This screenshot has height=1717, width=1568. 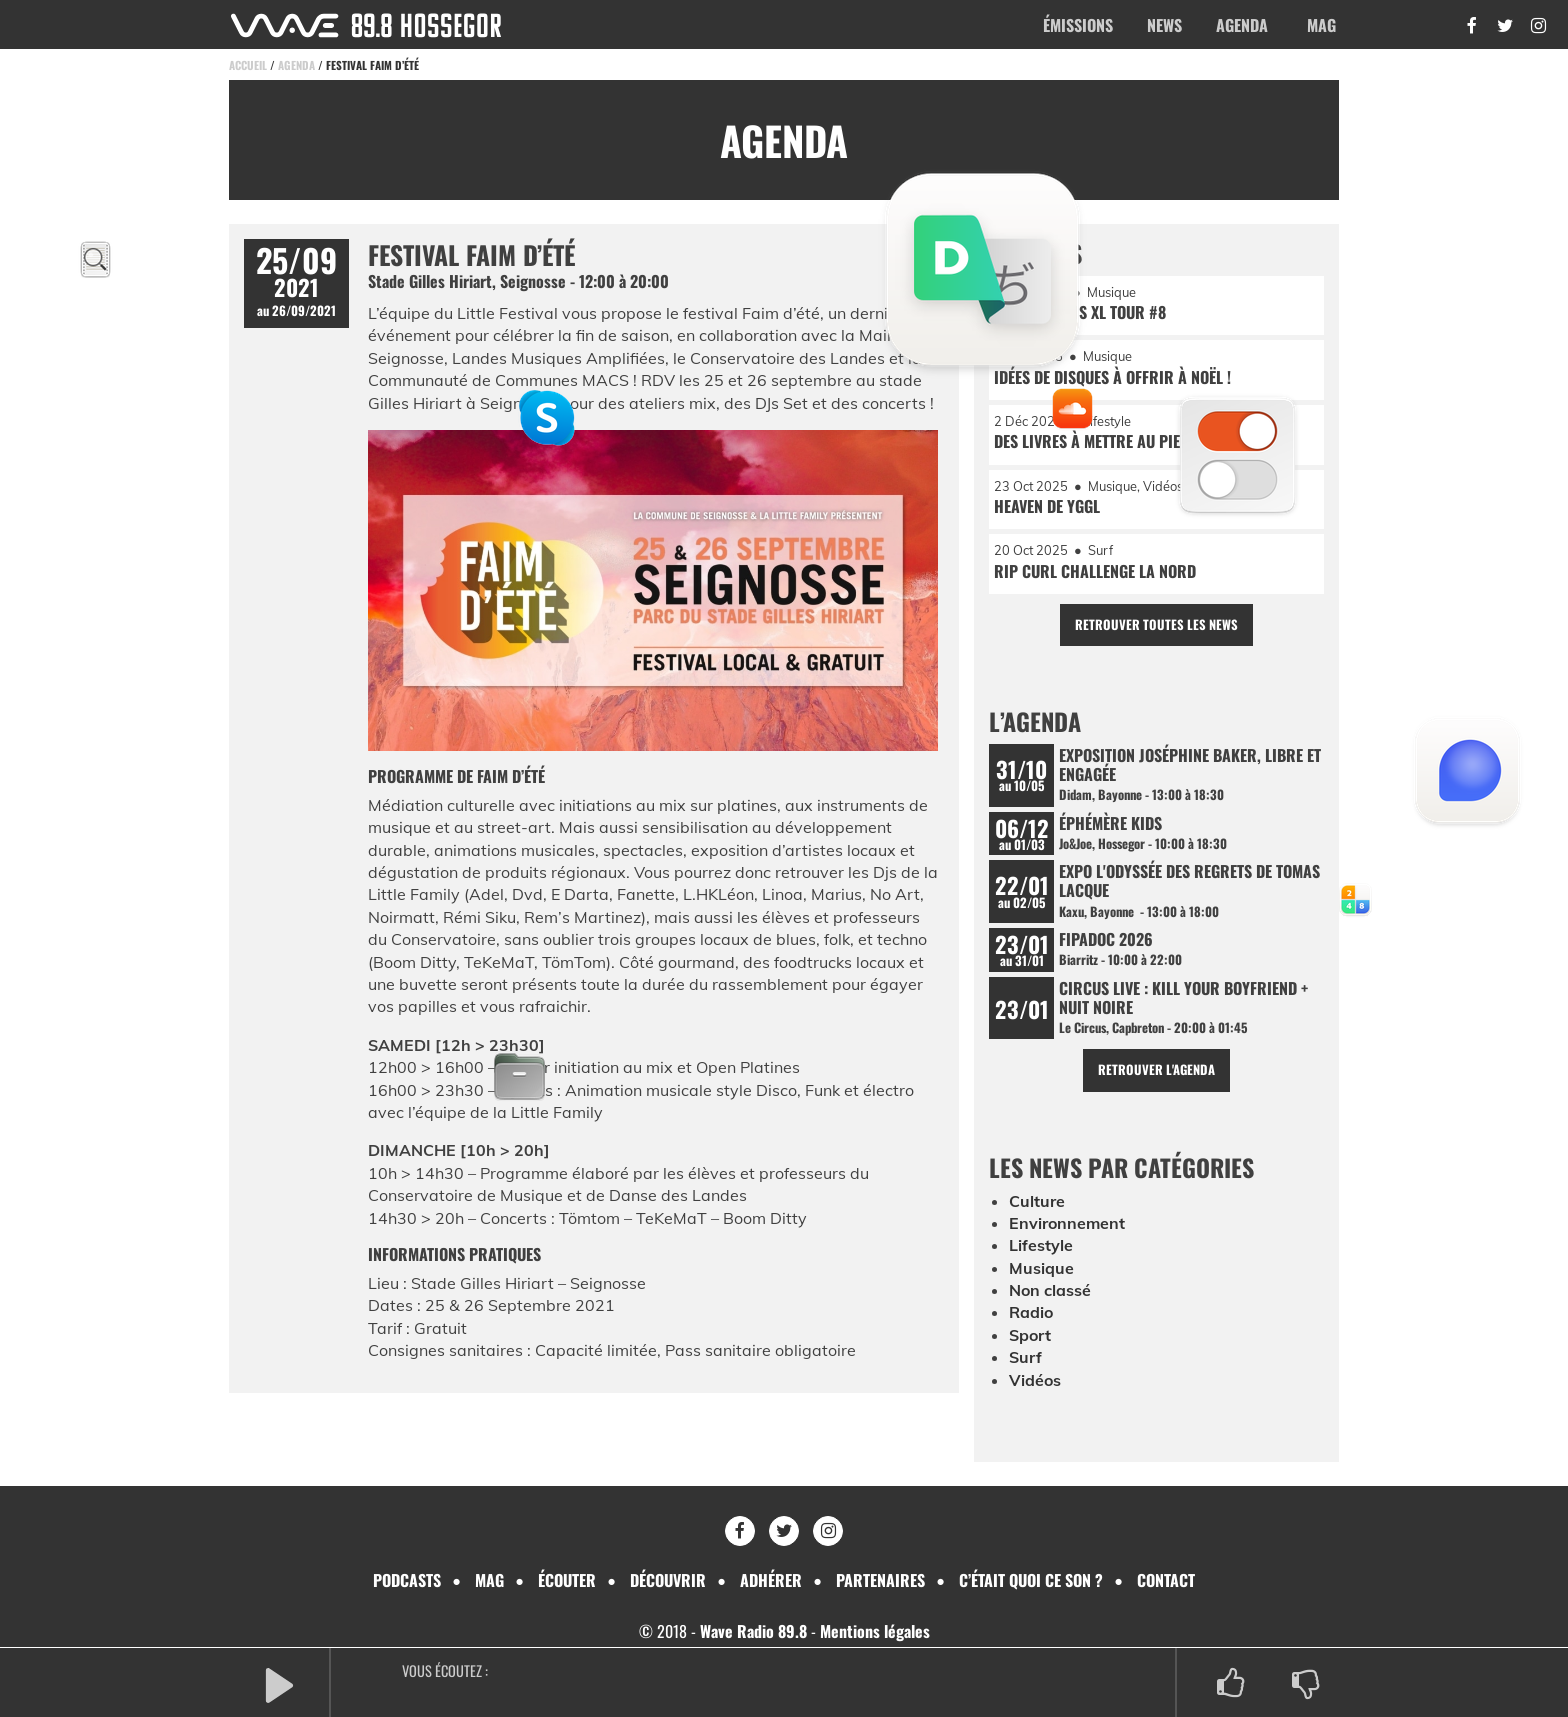 I want to click on open system log viewer, so click(x=95, y=259).